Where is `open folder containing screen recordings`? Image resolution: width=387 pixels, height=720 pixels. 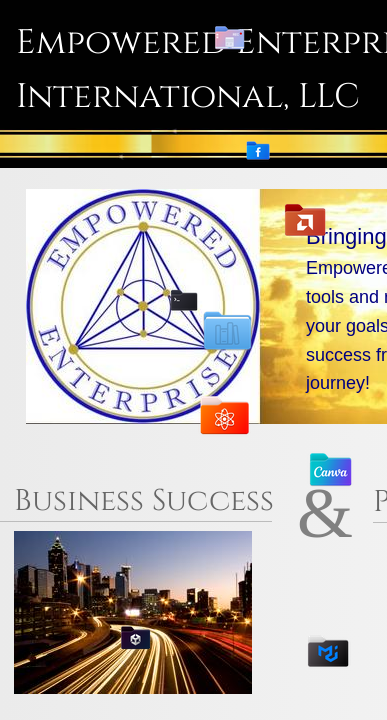 open folder containing screen recordings is located at coordinates (229, 38).